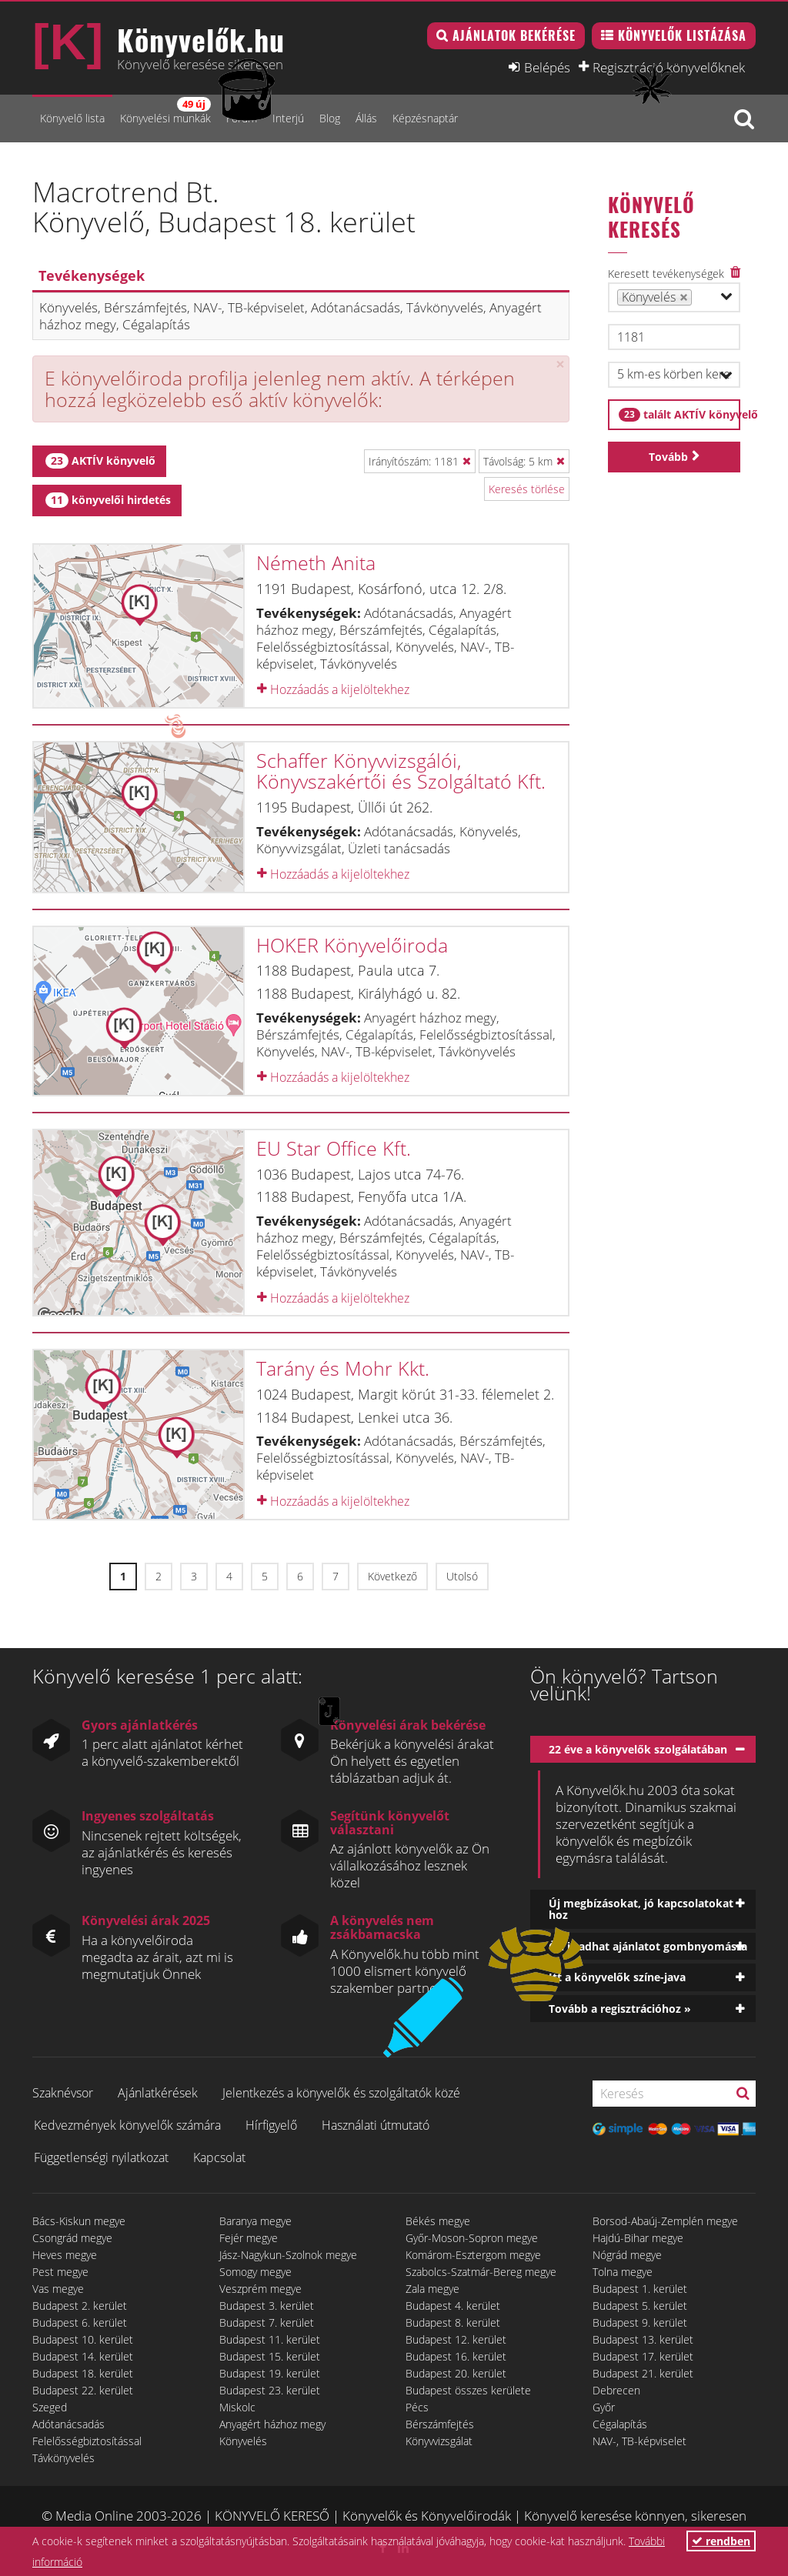  What do you see at coordinates (652, 84) in the screenshot?
I see `vanilla flavor ingredient or flavoring option` at bounding box center [652, 84].